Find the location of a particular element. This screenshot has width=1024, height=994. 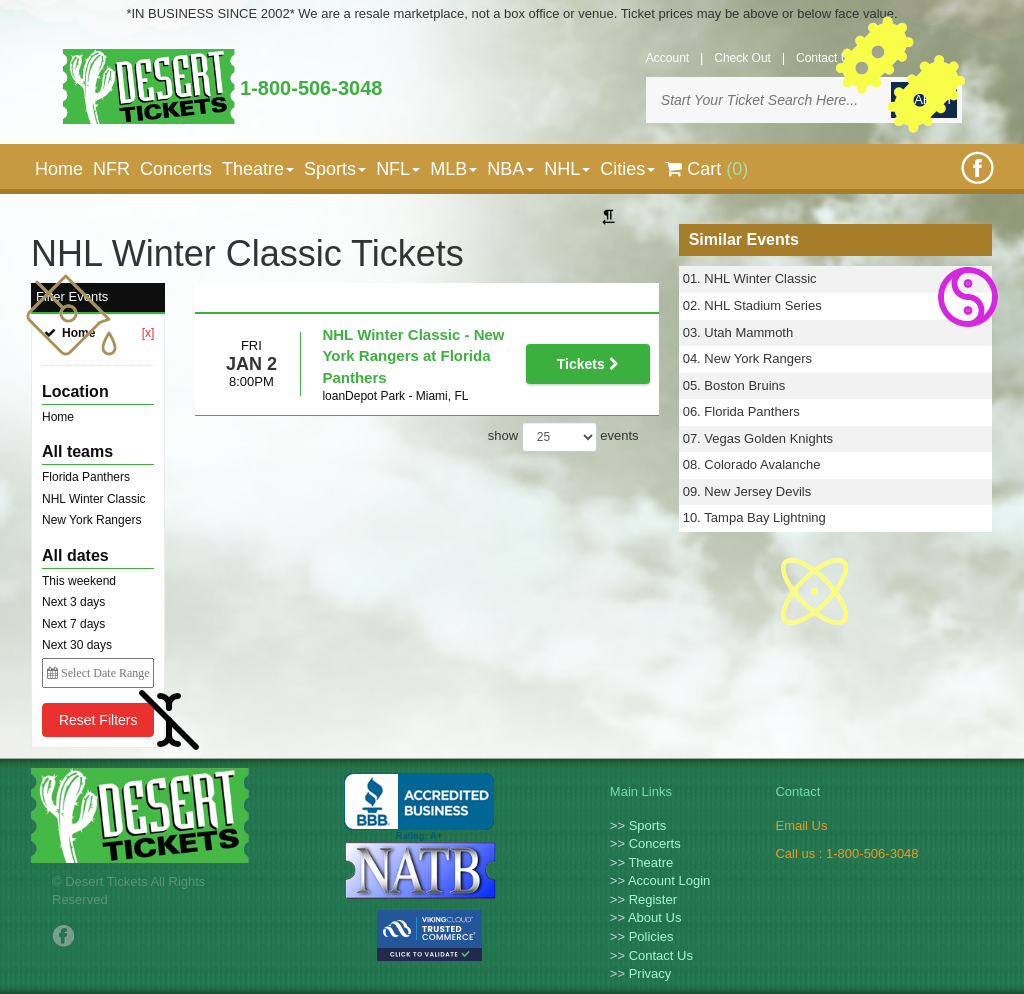

access science or chemistry features is located at coordinates (814, 591).